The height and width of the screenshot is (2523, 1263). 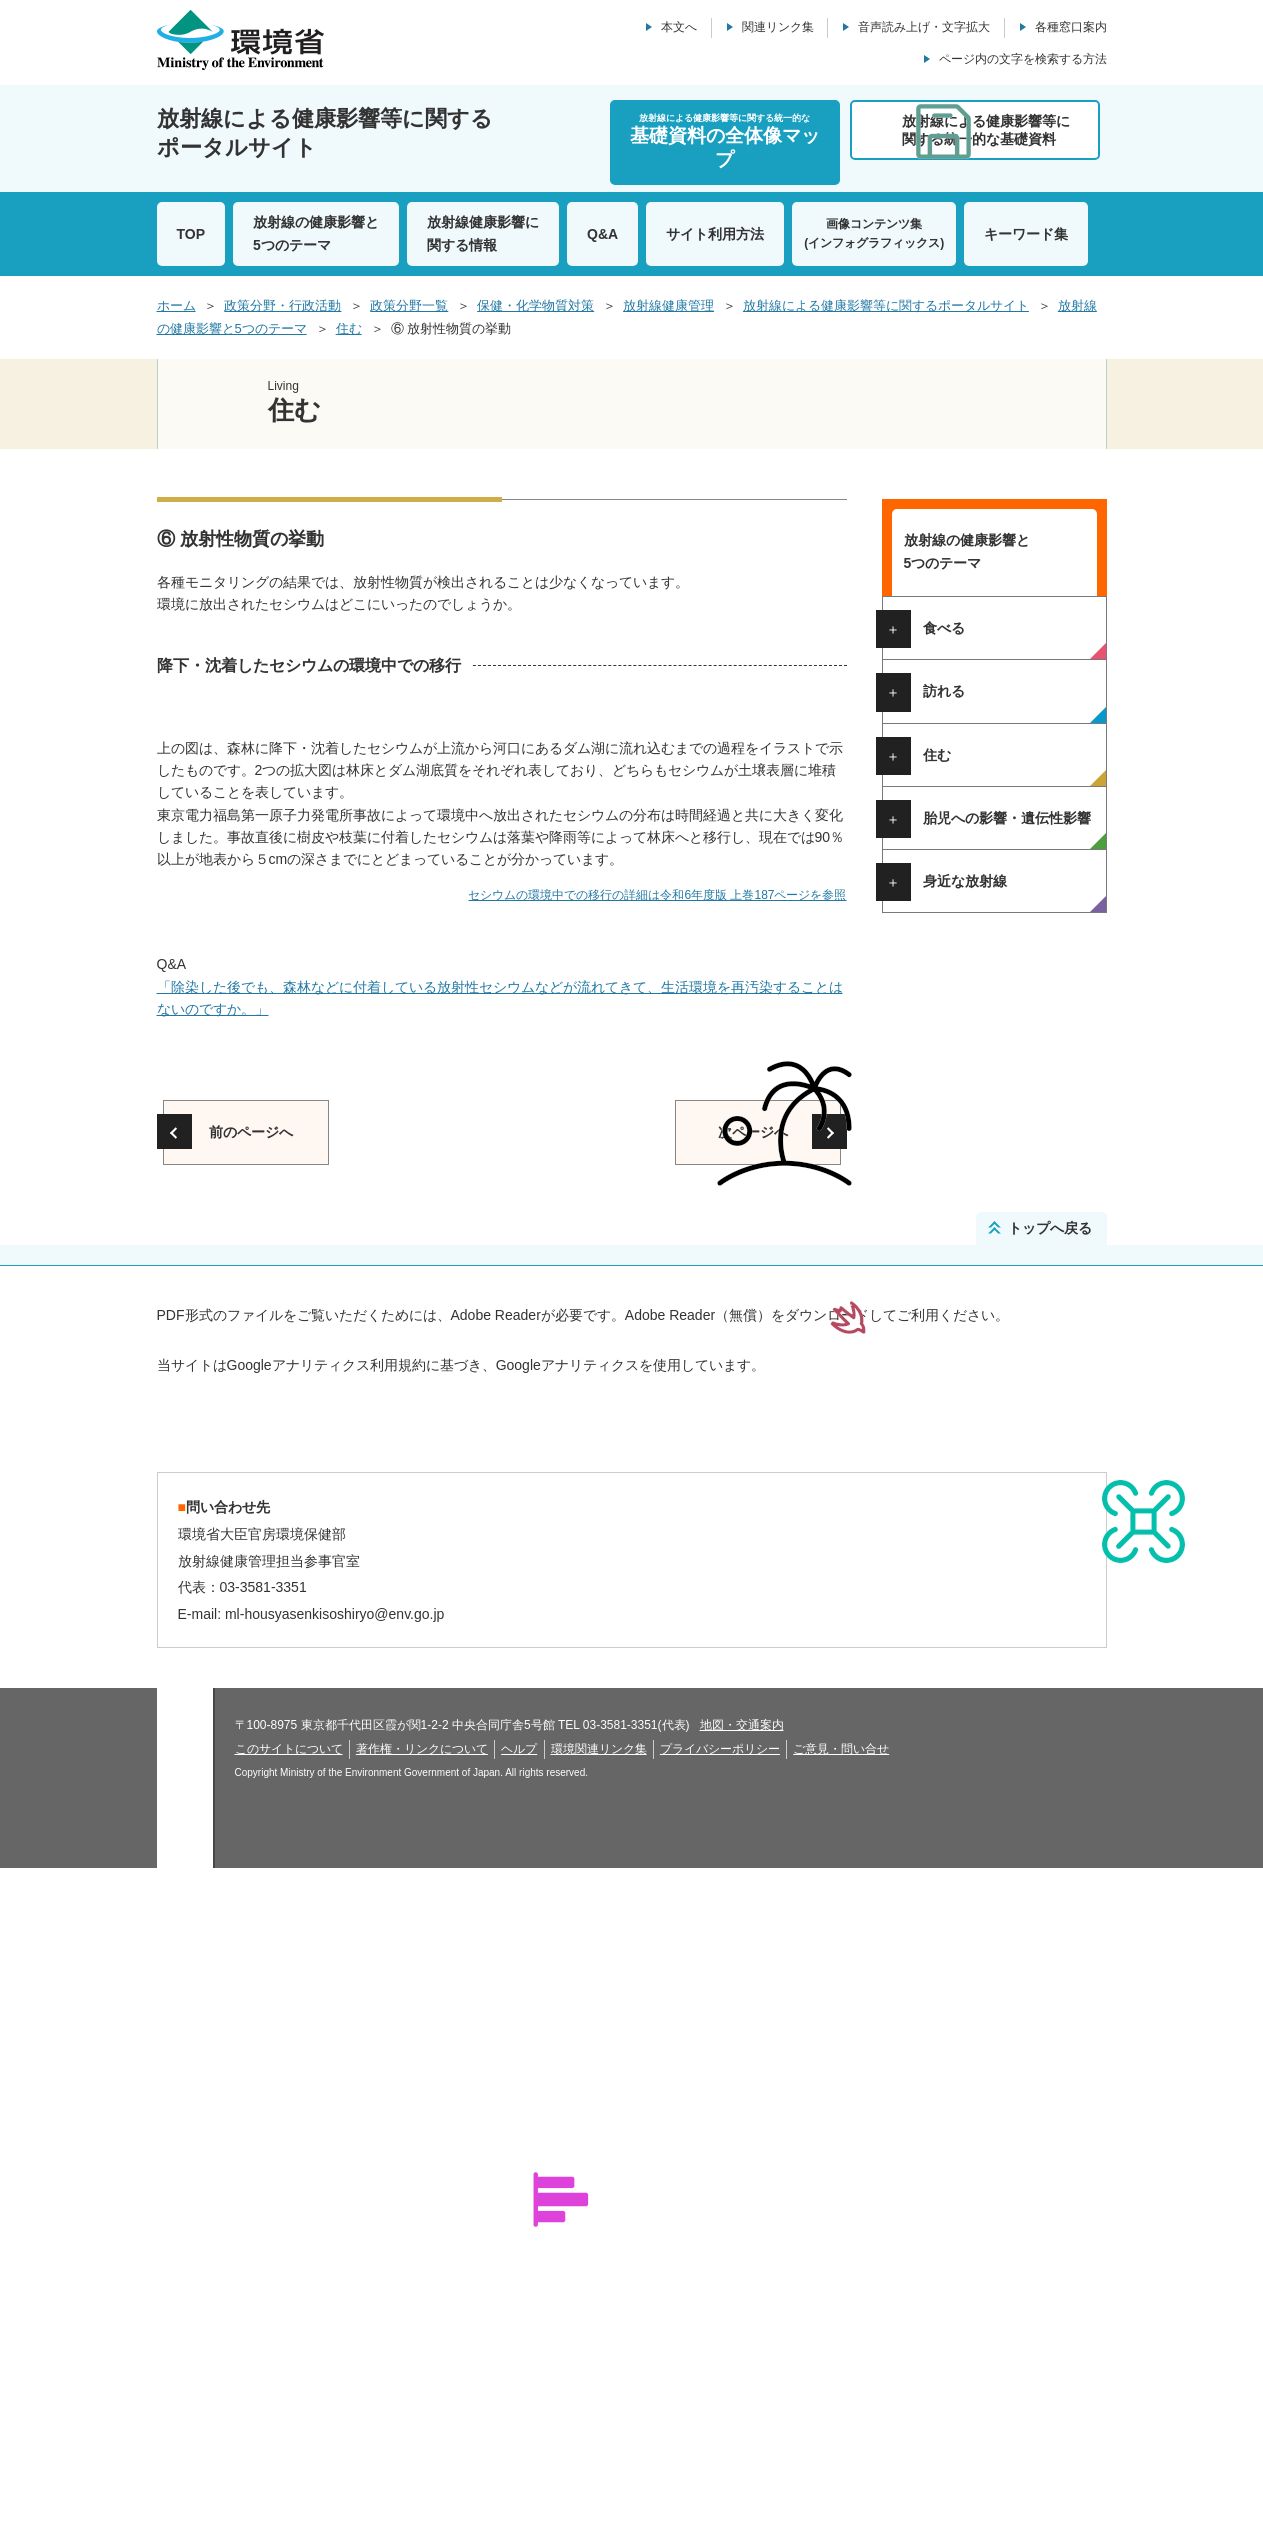 What do you see at coordinates (784, 1123) in the screenshot?
I see `vacation or travel mode` at bounding box center [784, 1123].